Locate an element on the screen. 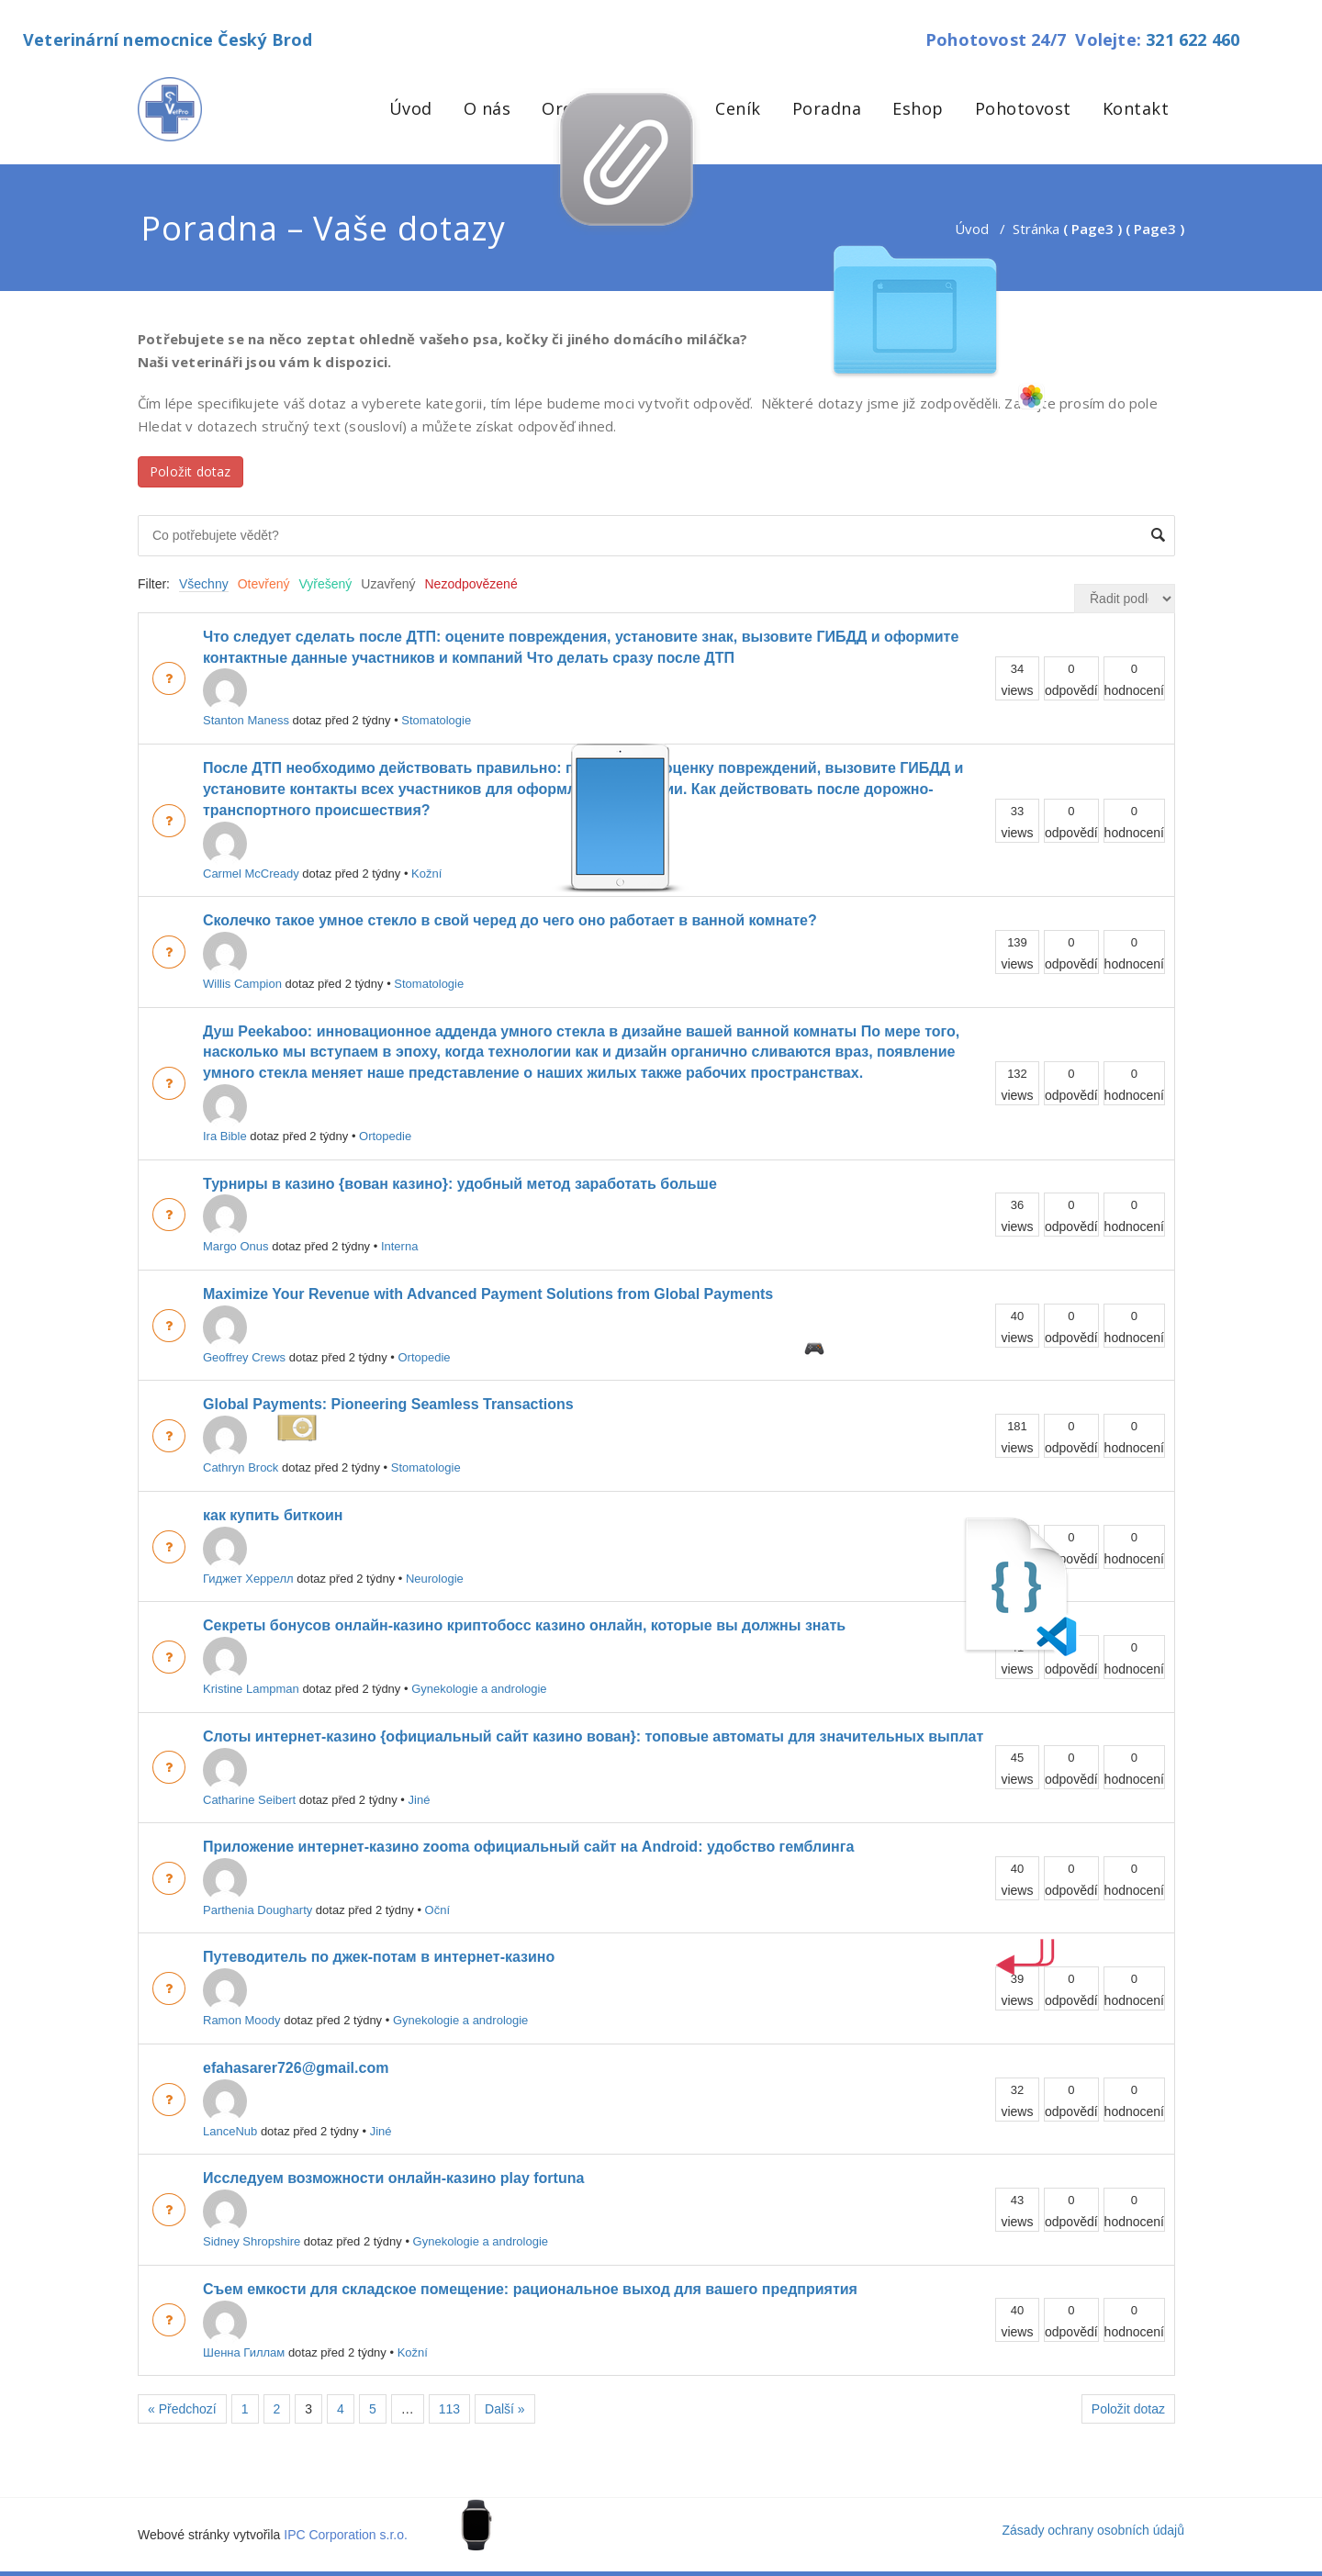 This screenshot has height=2576, width=1322. open office or productivity applications is located at coordinates (626, 159).